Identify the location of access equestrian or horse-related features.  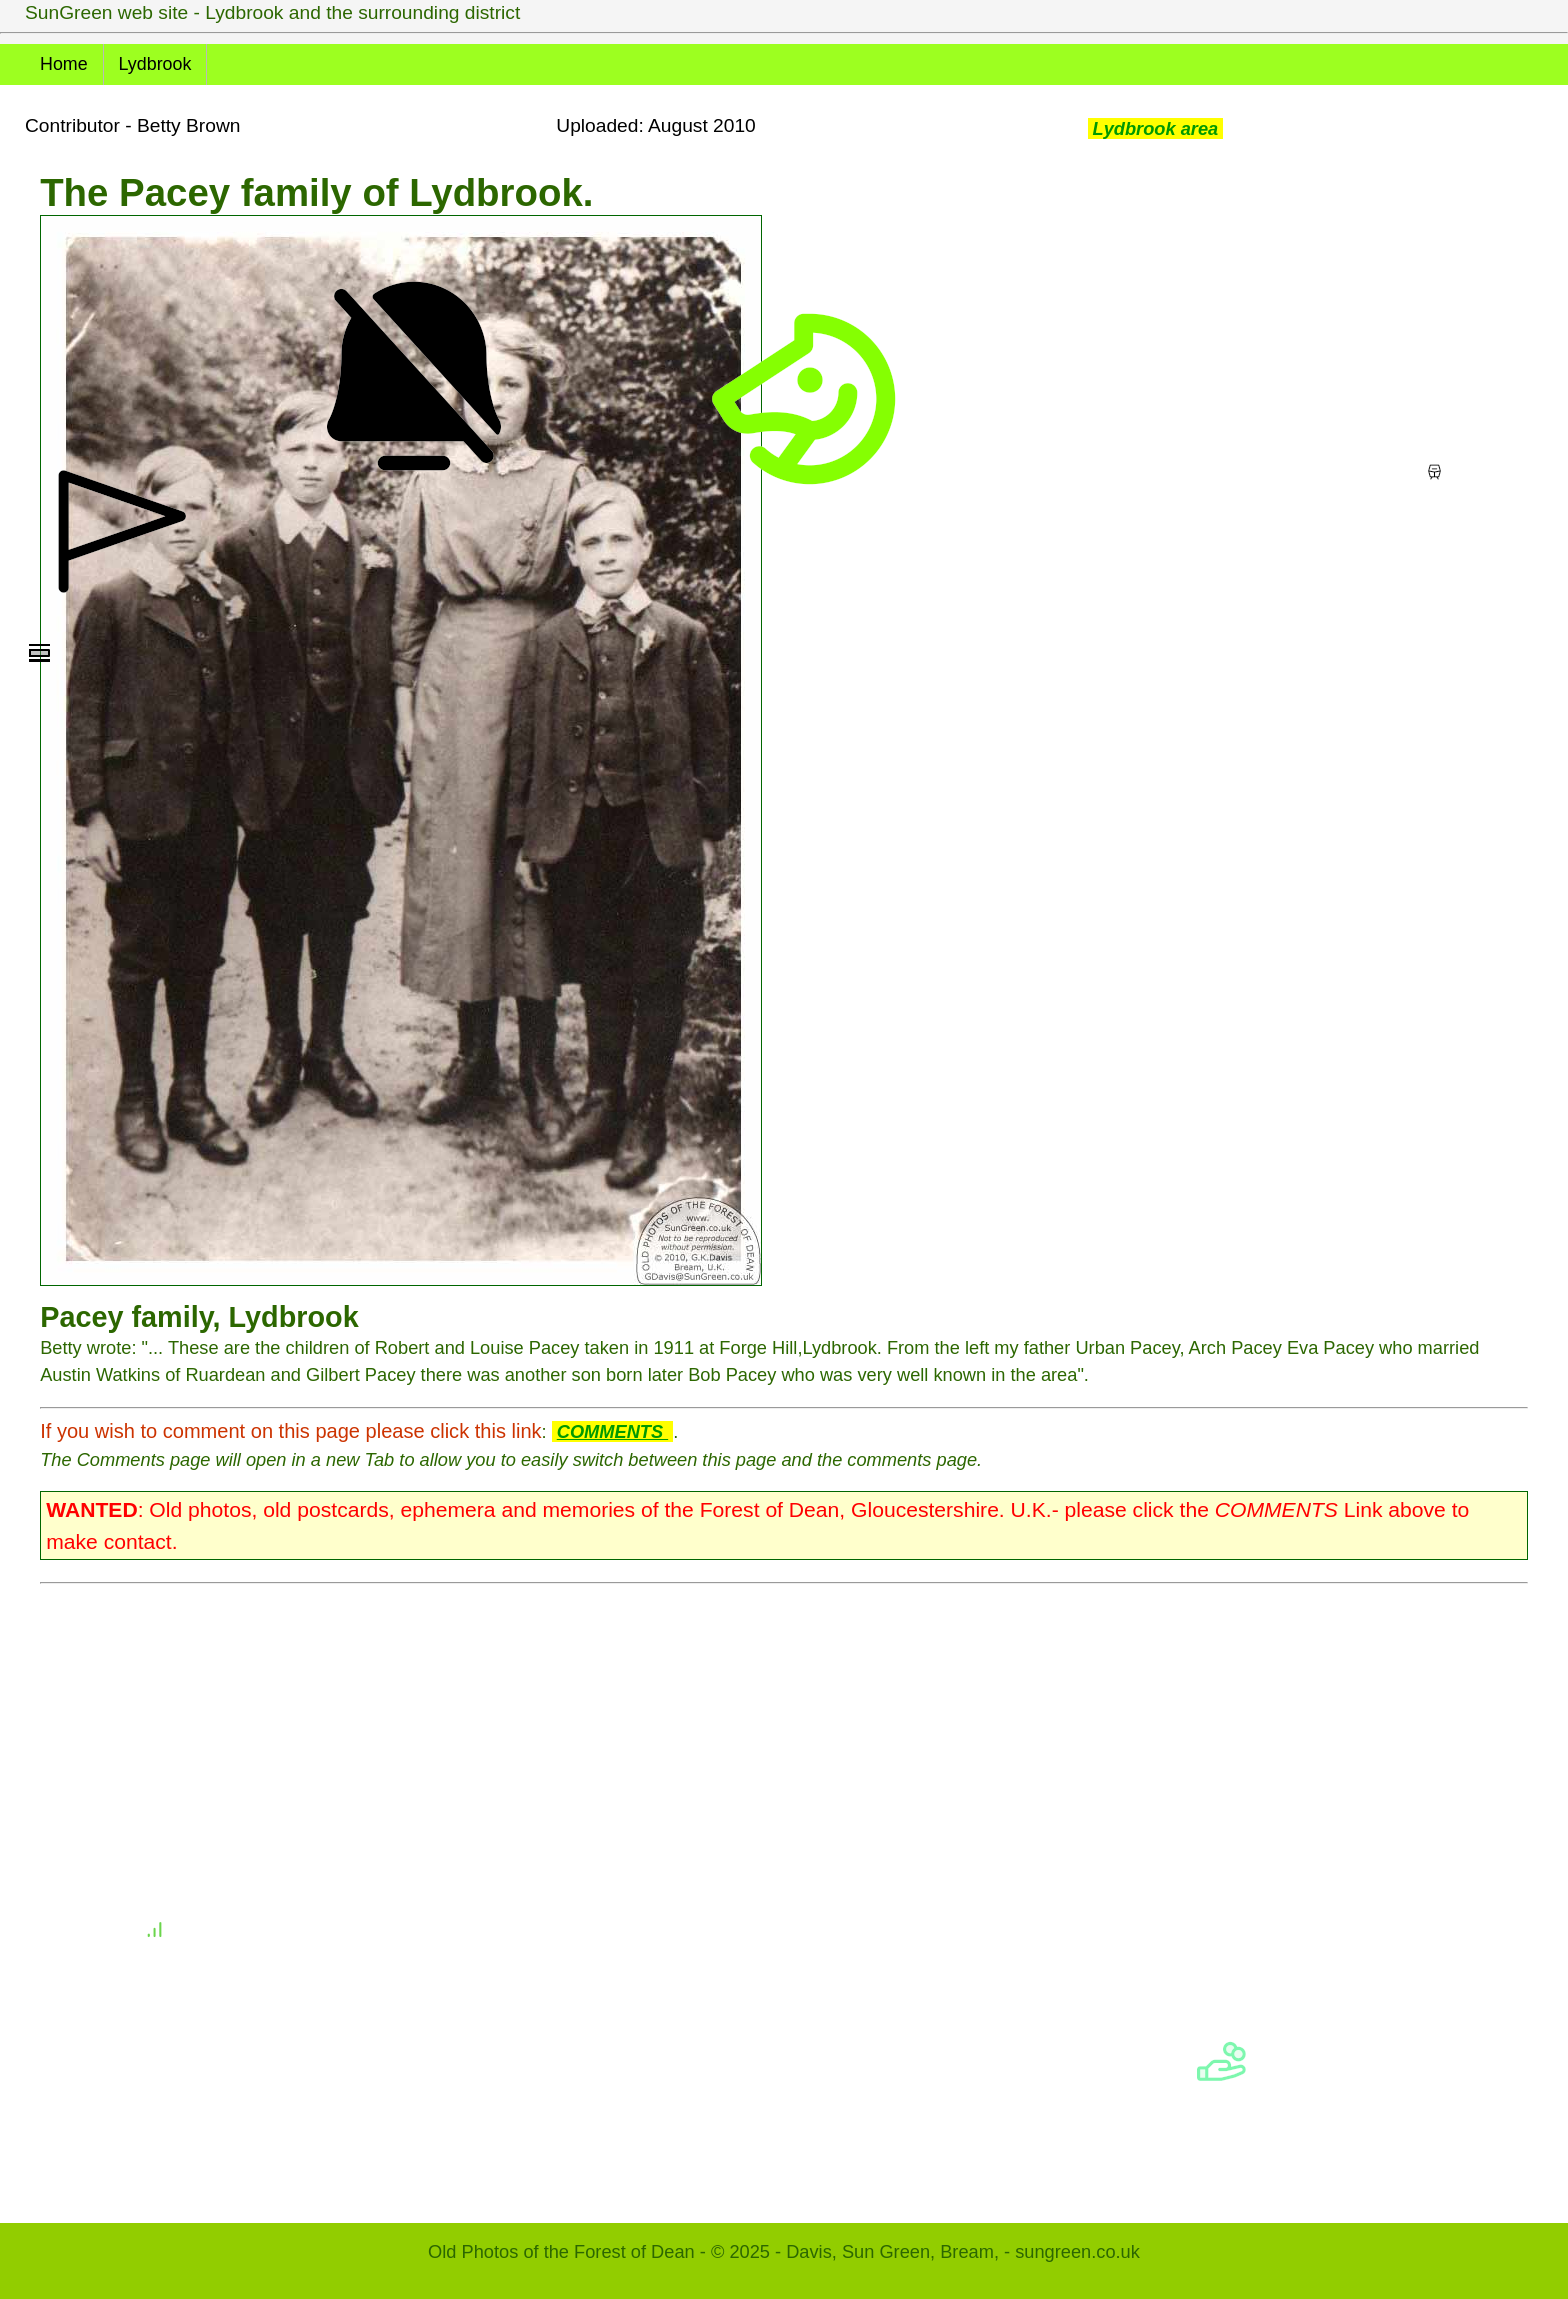
(810, 399).